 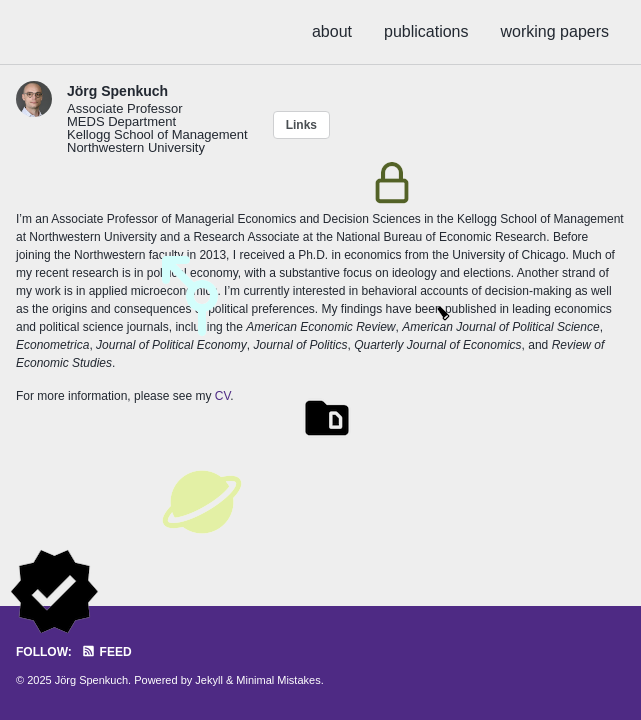 I want to click on explore global or worldwide content, so click(x=202, y=502).